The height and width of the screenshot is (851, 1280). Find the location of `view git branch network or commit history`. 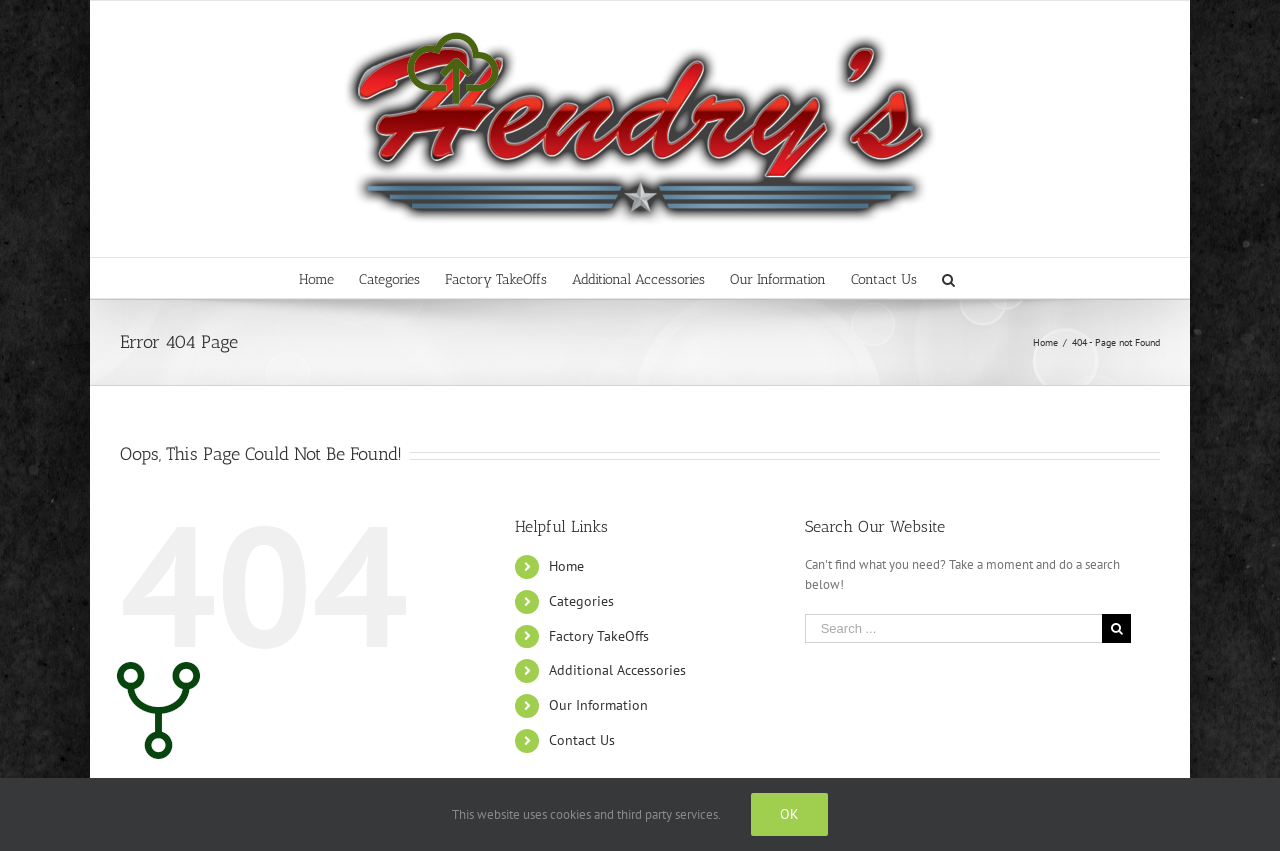

view git branch network or commit history is located at coordinates (158, 710).